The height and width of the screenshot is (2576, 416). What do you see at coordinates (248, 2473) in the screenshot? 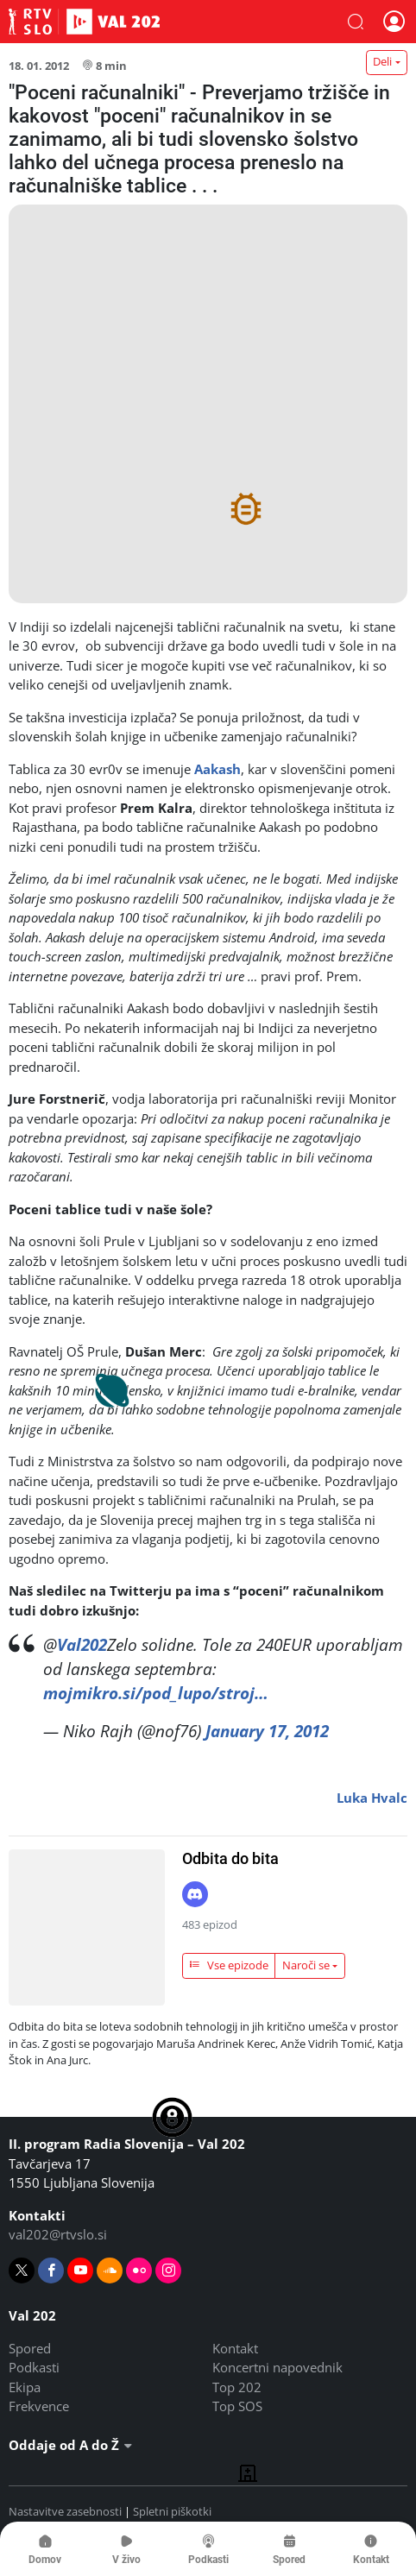
I see `find nearby hospitals` at bounding box center [248, 2473].